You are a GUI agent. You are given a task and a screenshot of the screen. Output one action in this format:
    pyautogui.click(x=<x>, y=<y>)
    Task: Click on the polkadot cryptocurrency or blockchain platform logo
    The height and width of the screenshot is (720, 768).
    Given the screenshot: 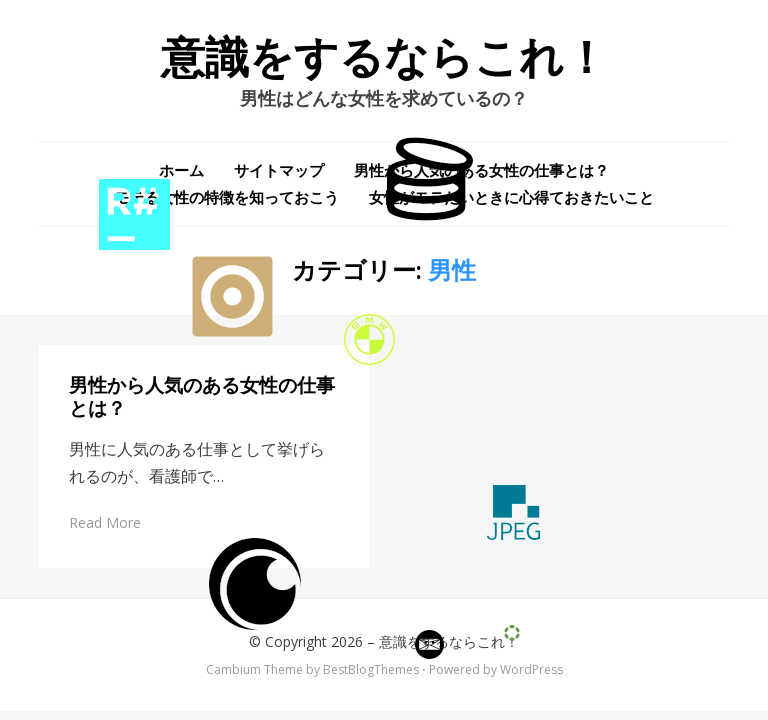 What is the action you would take?
    pyautogui.click(x=512, y=633)
    